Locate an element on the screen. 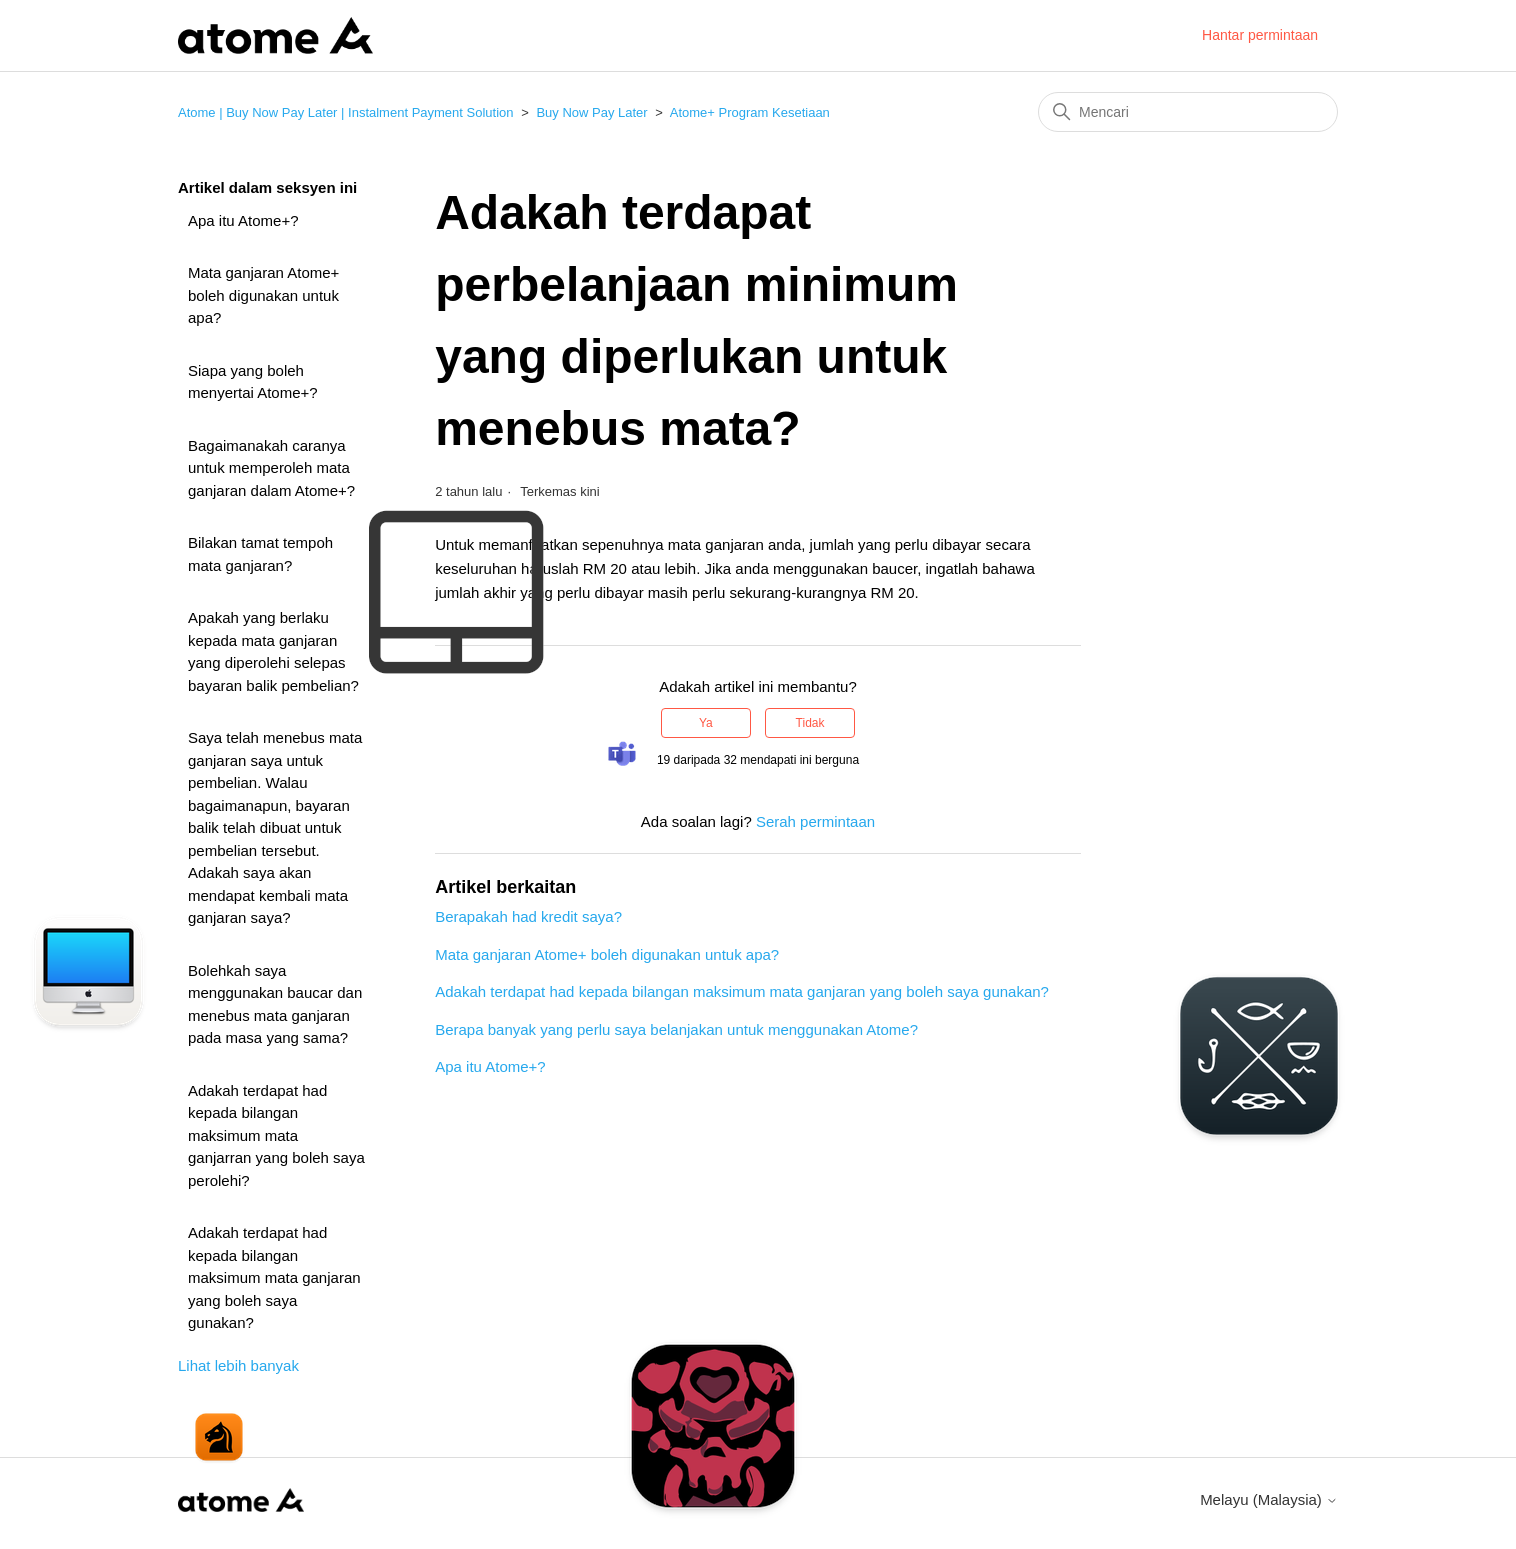 The width and height of the screenshot is (1516, 1549). touchpad or trackpad input device is located at coordinates (462, 592).